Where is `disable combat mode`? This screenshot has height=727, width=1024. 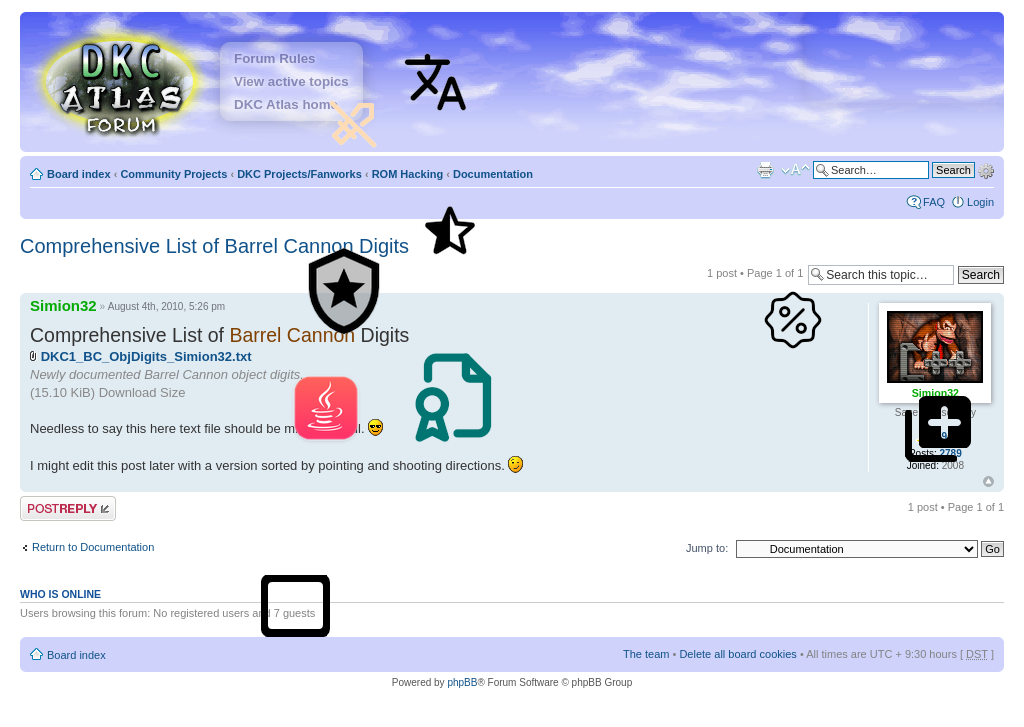
disable combat mode is located at coordinates (353, 124).